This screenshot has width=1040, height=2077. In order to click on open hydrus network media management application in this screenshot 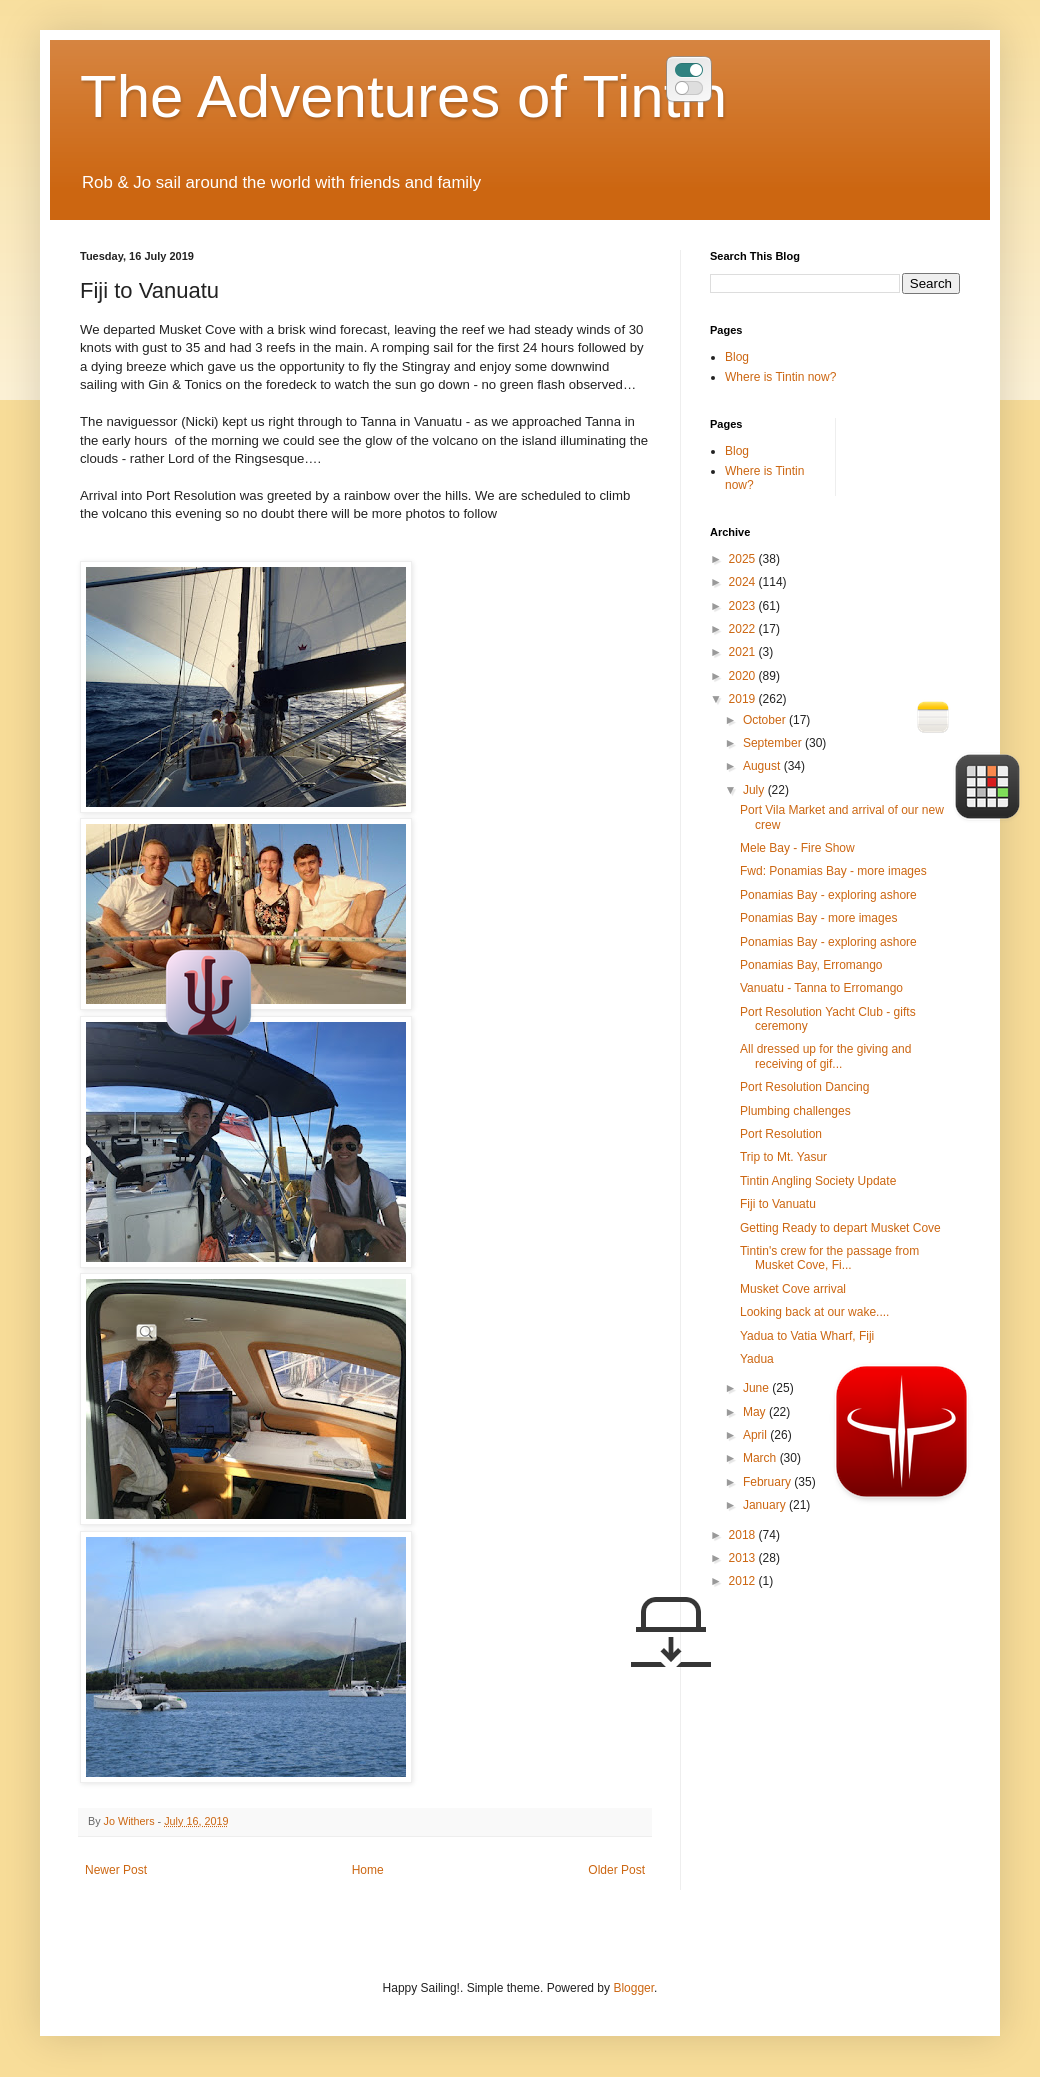, I will do `click(208, 992)`.